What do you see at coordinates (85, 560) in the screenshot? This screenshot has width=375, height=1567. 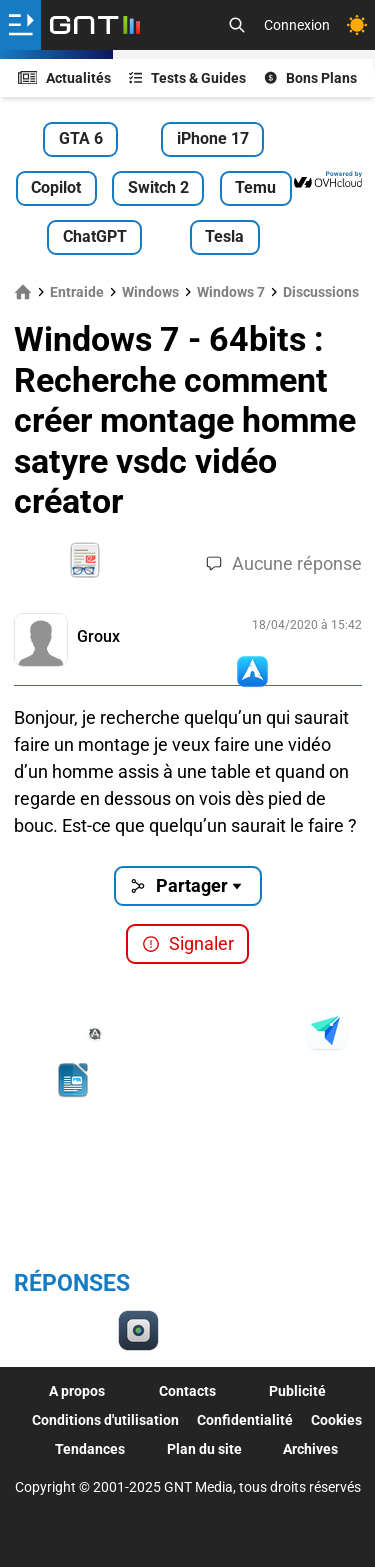 I see `open evince document viewer` at bounding box center [85, 560].